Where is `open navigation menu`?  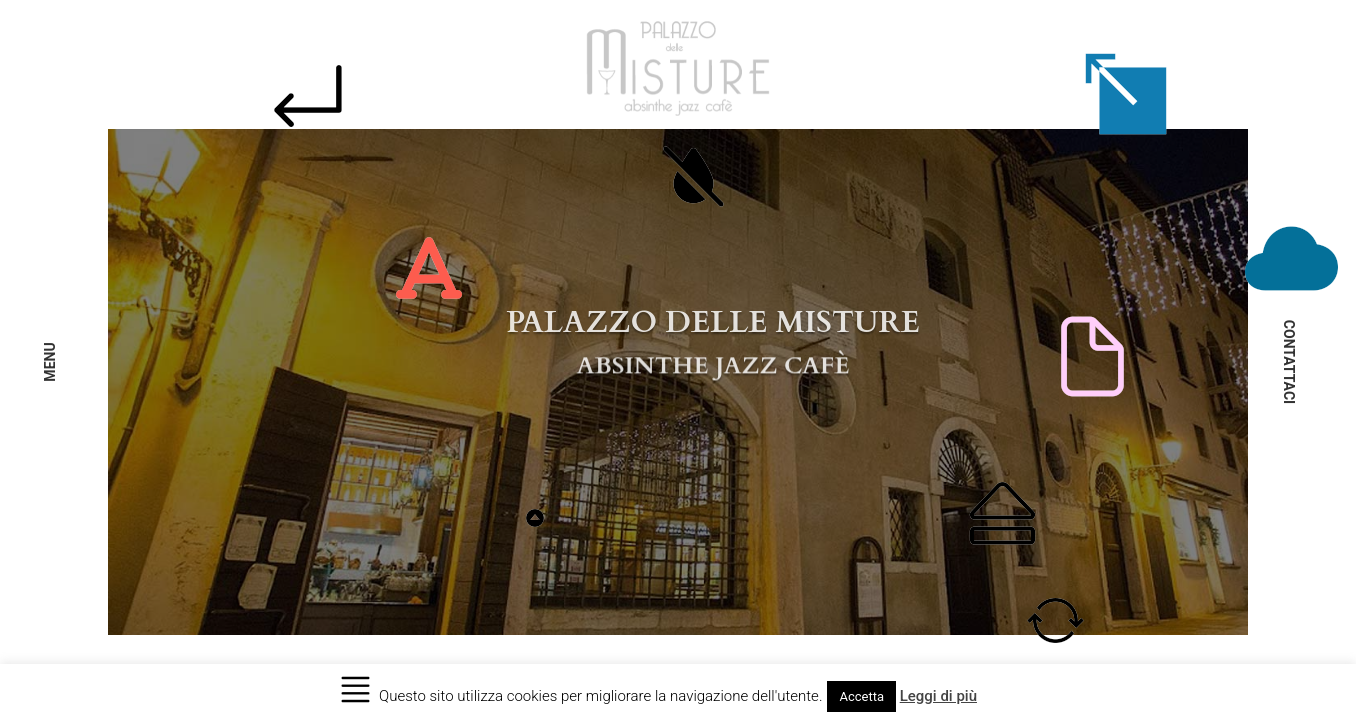 open navigation menu is located at coordinates (355, 689).